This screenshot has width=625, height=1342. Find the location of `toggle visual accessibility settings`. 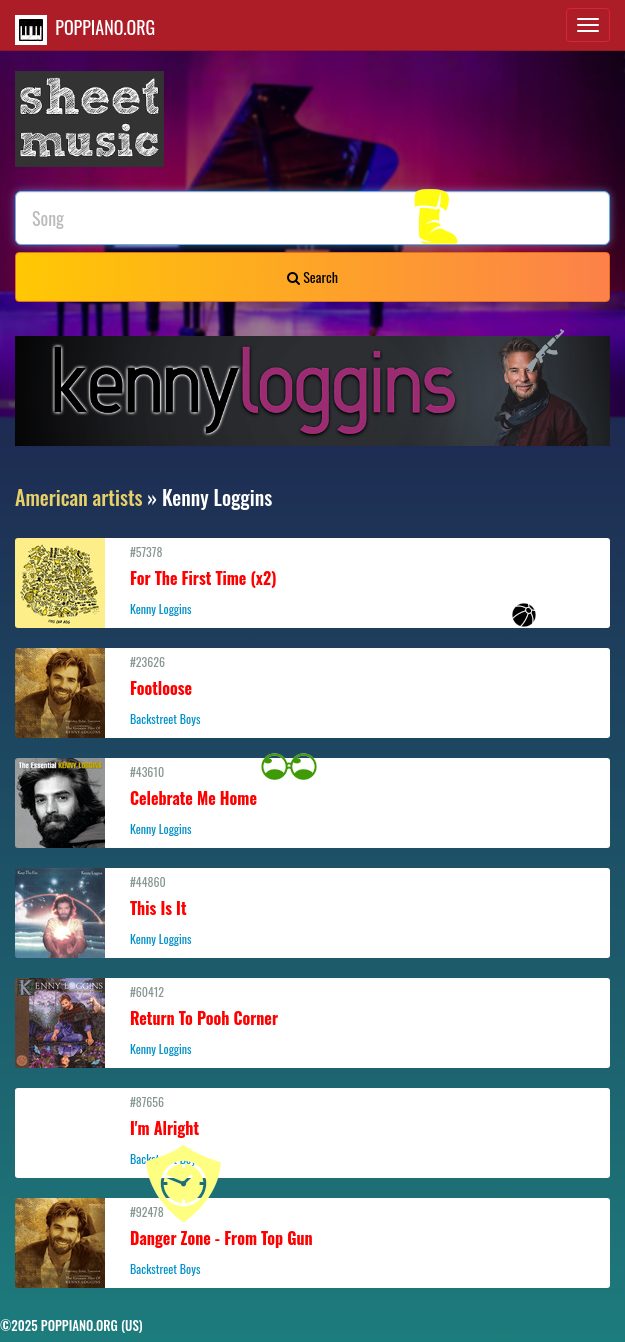

toggle visual accessibility settings is located at coordinates (289, 765).